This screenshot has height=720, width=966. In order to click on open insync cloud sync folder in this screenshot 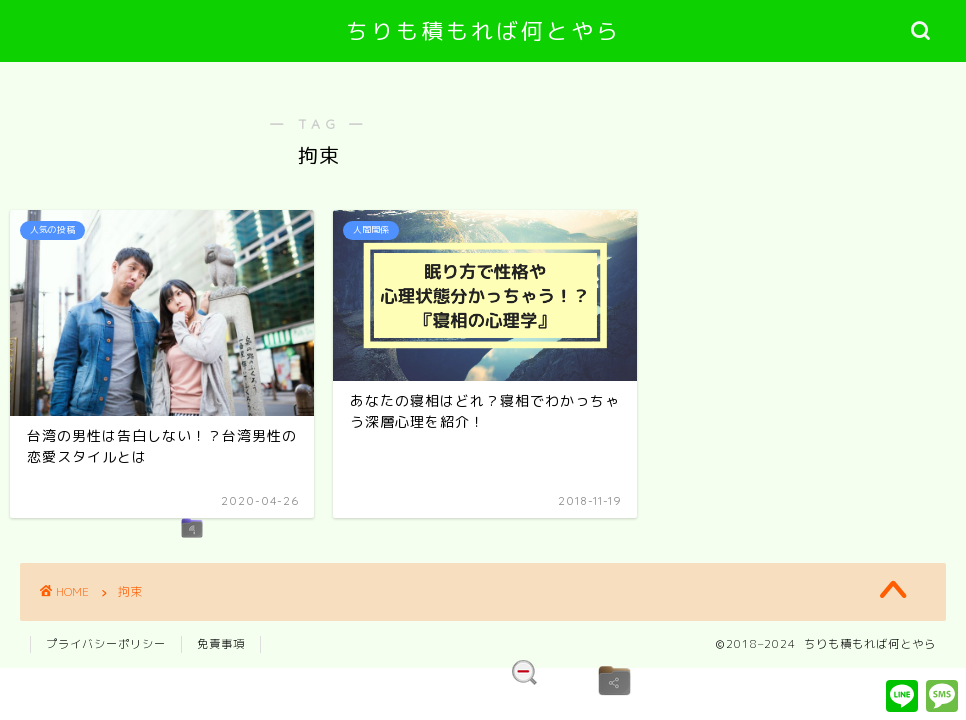, I will do `click(192, 528)`.